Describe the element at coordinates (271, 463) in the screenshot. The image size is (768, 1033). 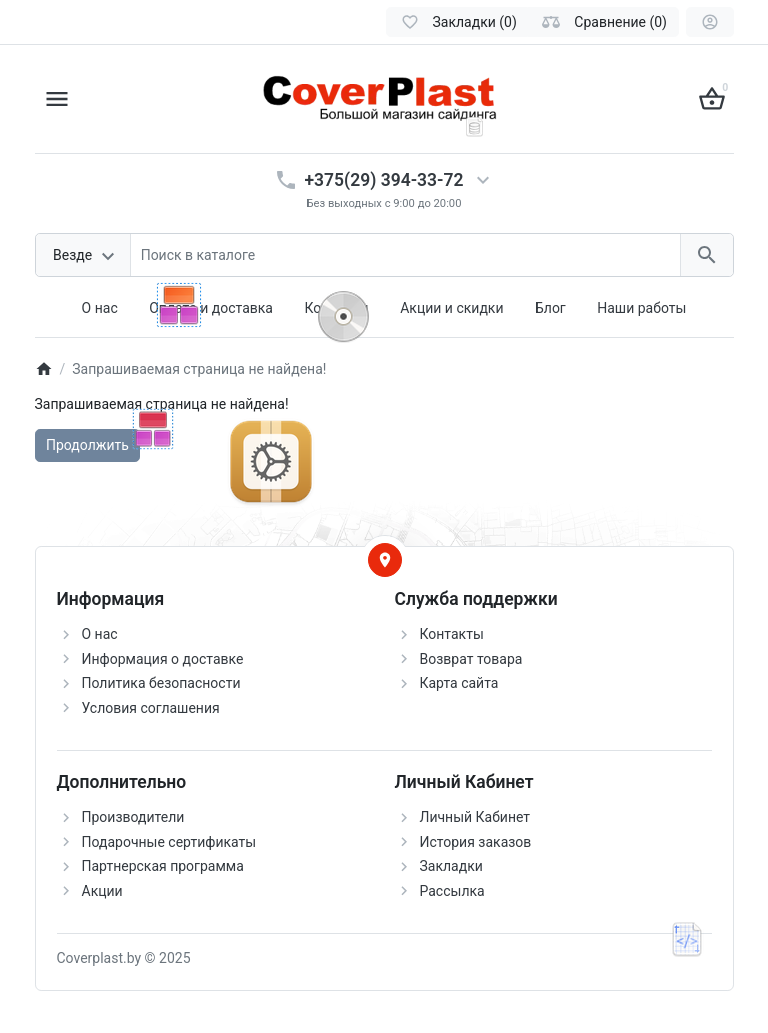
I see `a system component or runtime file` at that location.